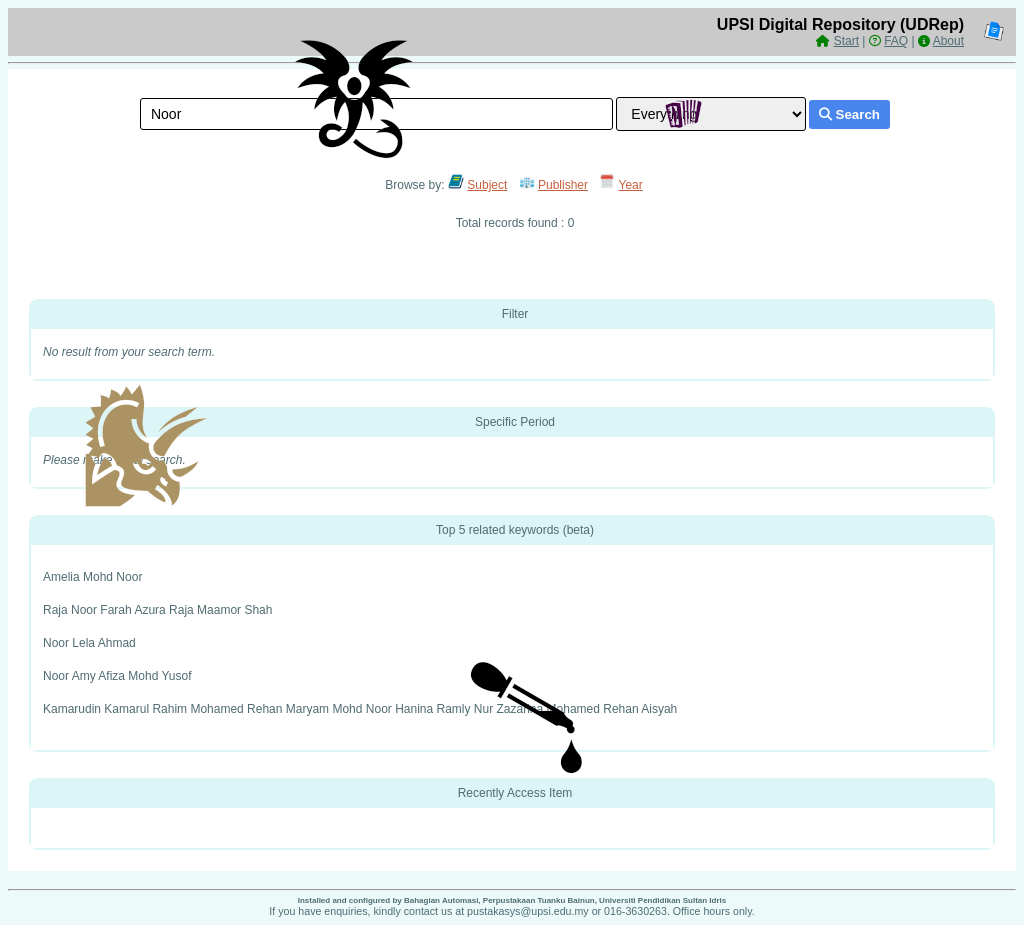 The width and height of the screenshot is (1024, 925). What do you see at coordinates (683, 112) in the screenshot?
I see `select accordion instrument` at bounding box center [683, 112].